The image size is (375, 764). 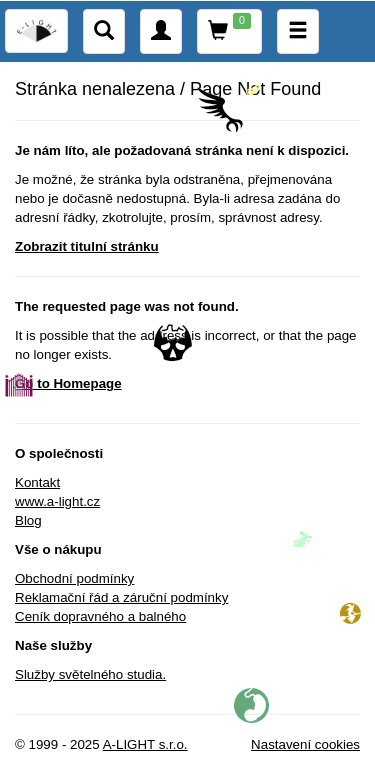 I want to click on indicates player death or game over state, so click(x=173, y=343).